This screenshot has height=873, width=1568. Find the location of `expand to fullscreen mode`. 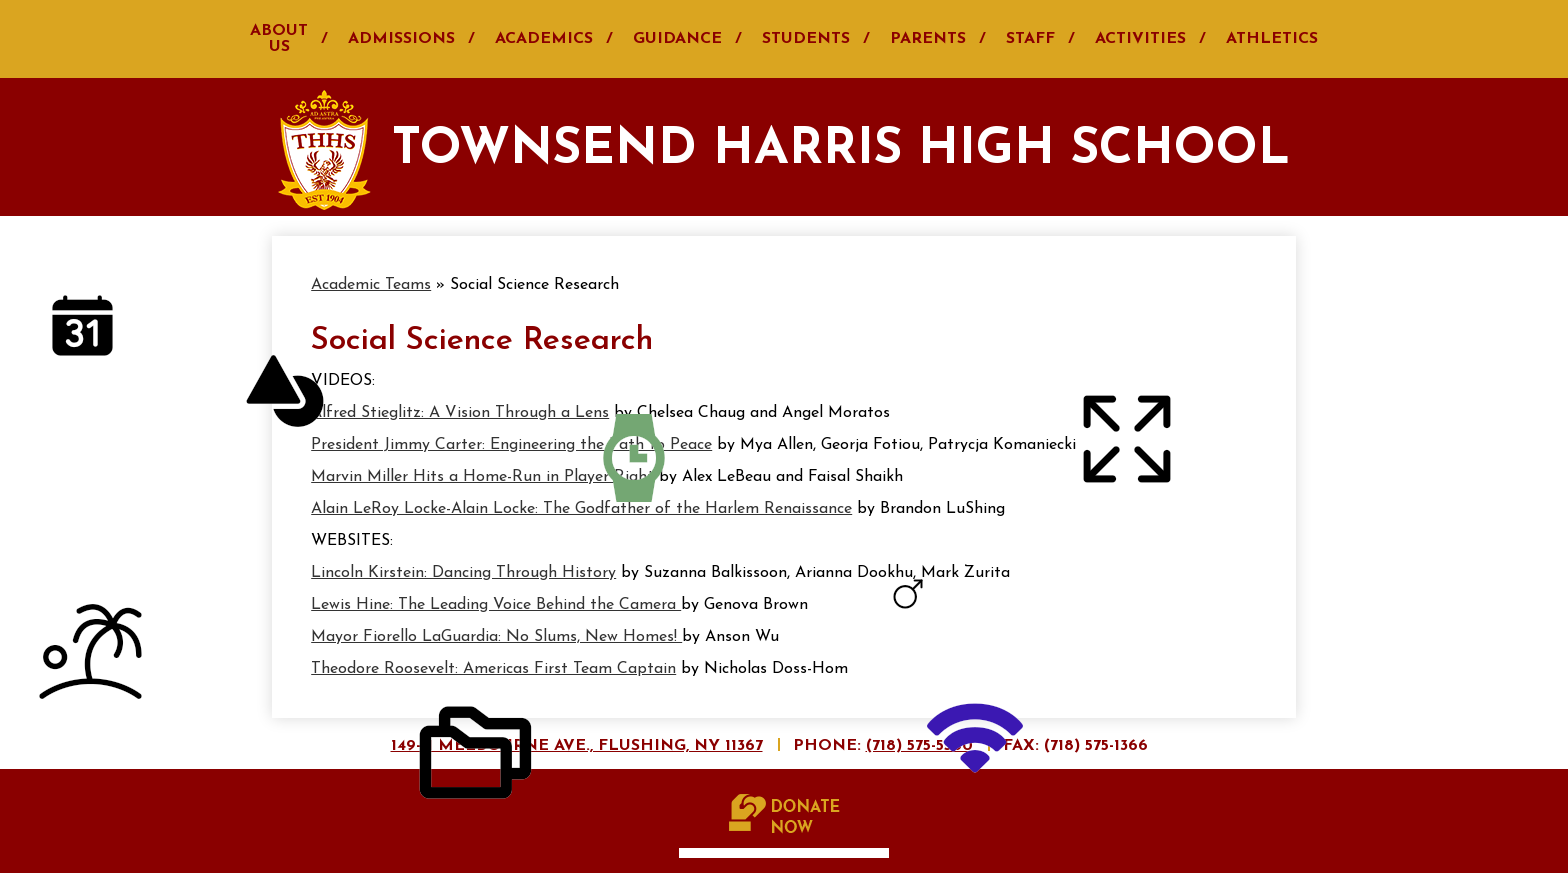

expand to fullscreen mode is located at coordinates (1127, 439).